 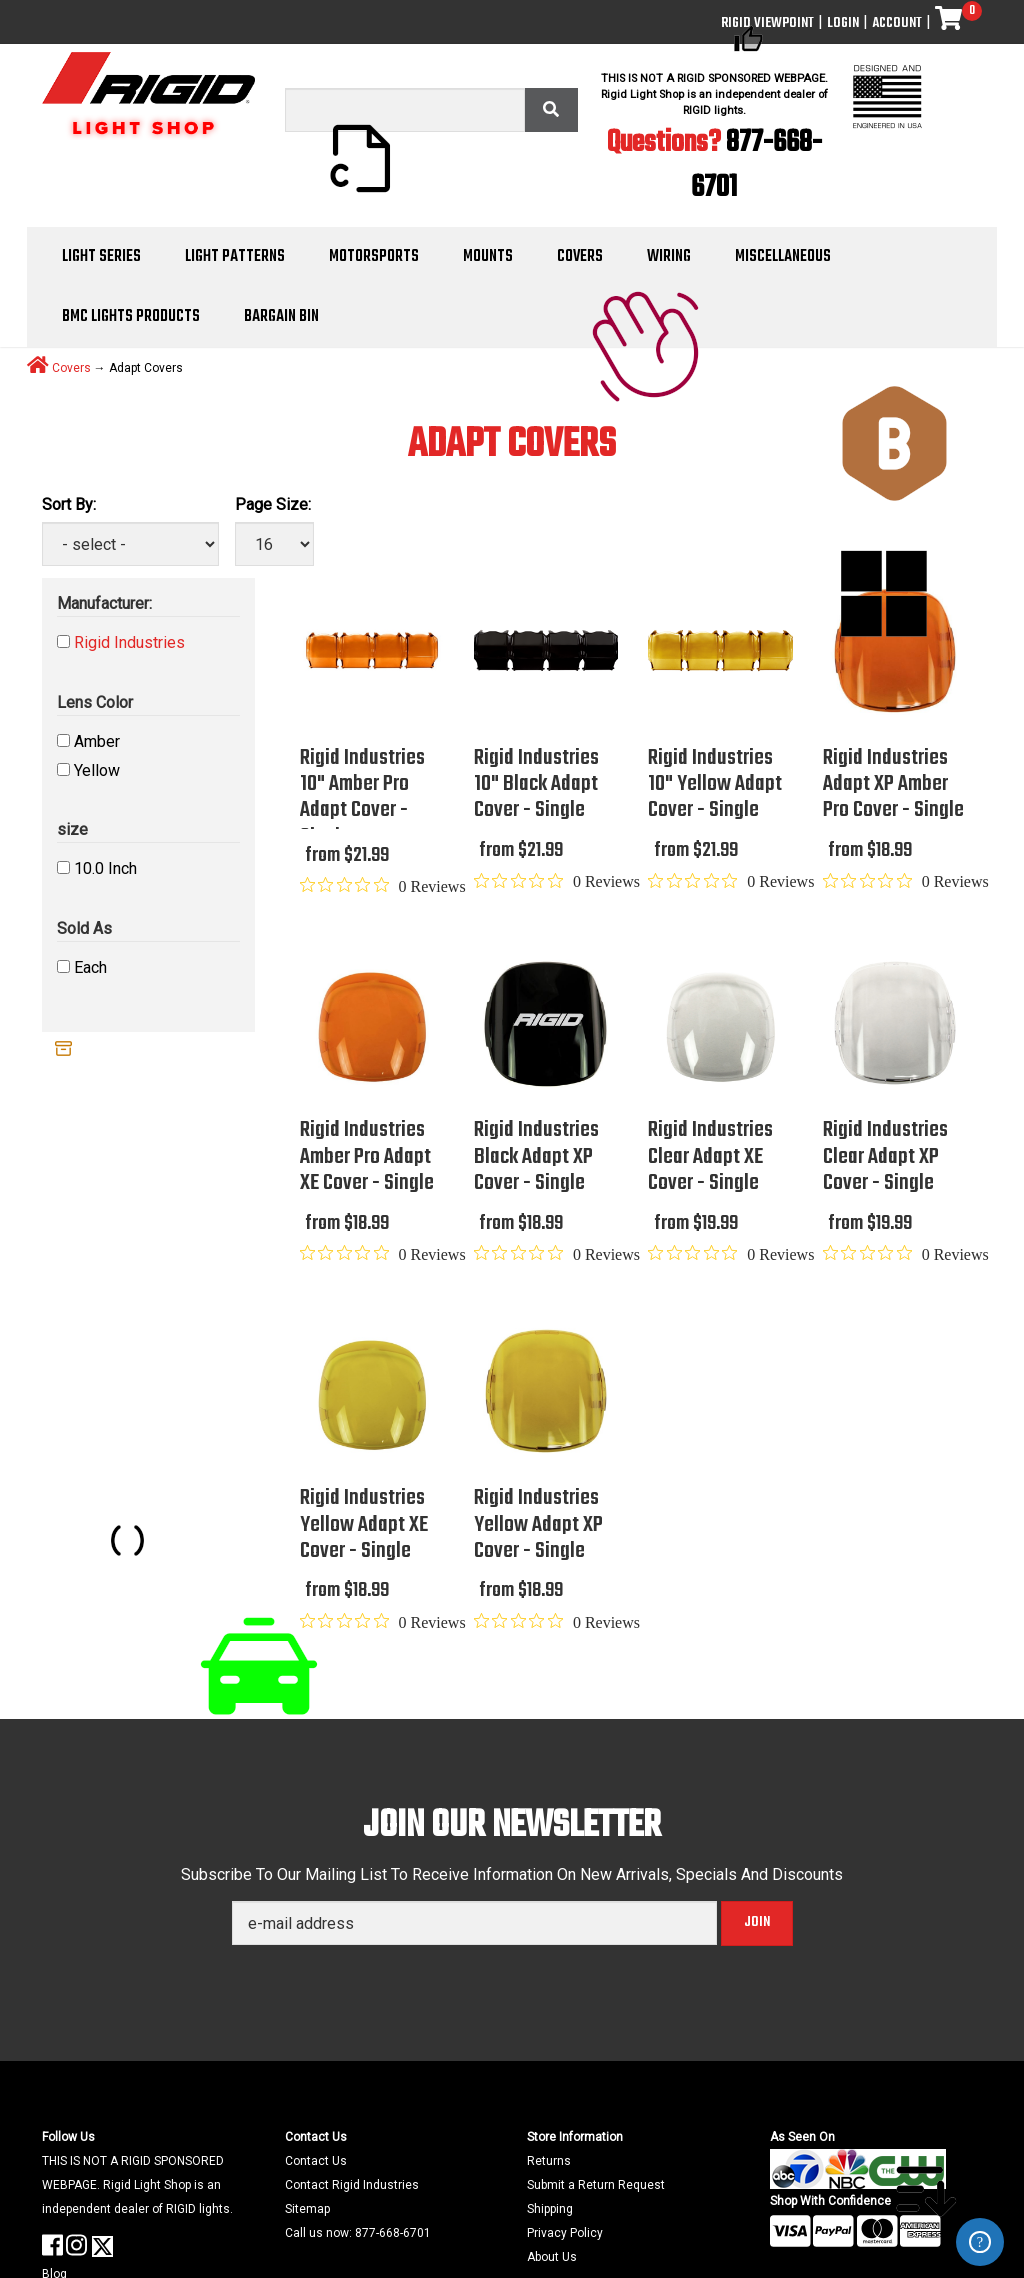 I want to click on archive selected items, so click(x=63, y=1048).